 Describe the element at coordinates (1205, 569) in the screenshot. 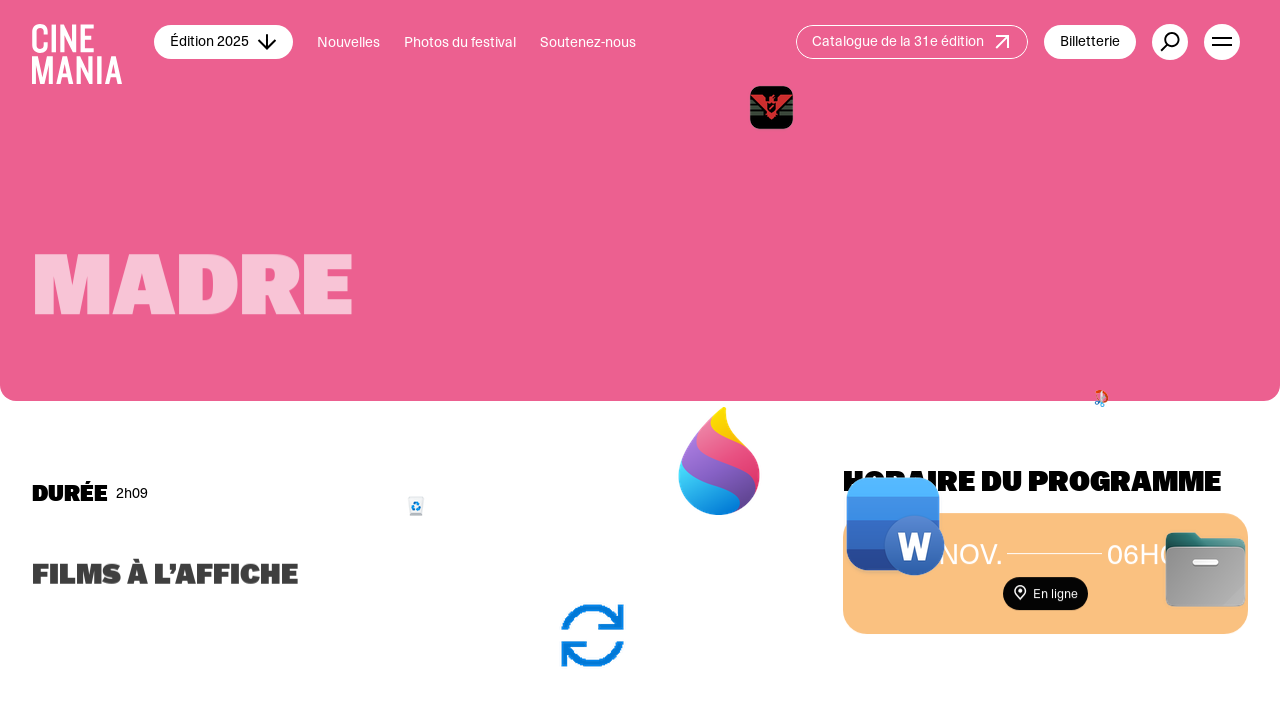

I see `open the file manager application` at that location.